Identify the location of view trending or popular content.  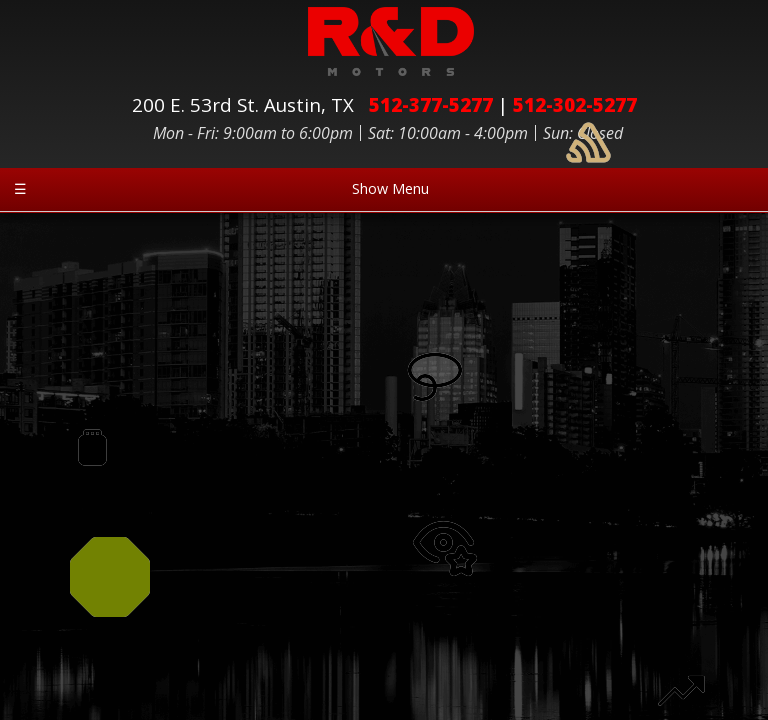
(681, 692).